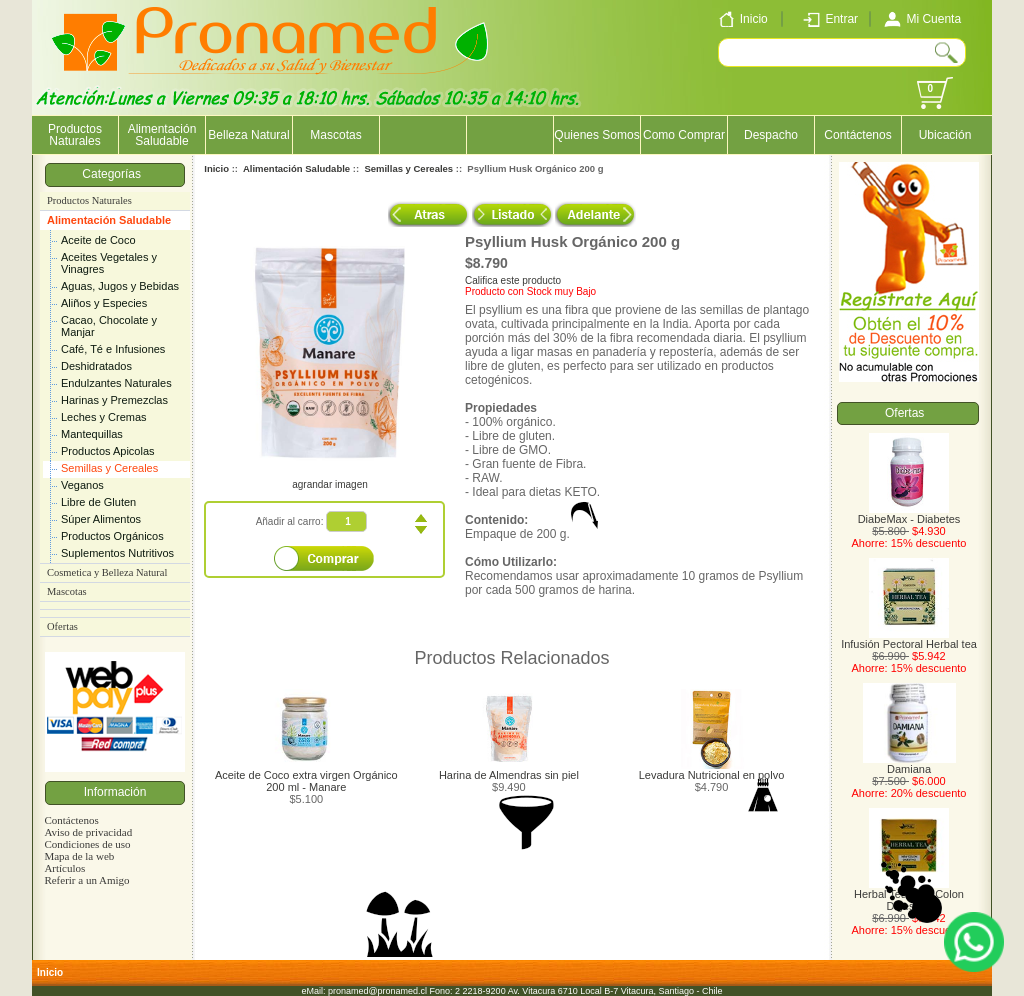 The image size is (1024, 996). Describe the element at coordinates (911, 892) in the screenshot. I see `indicates a chemical reaction or potion effect` at that location.